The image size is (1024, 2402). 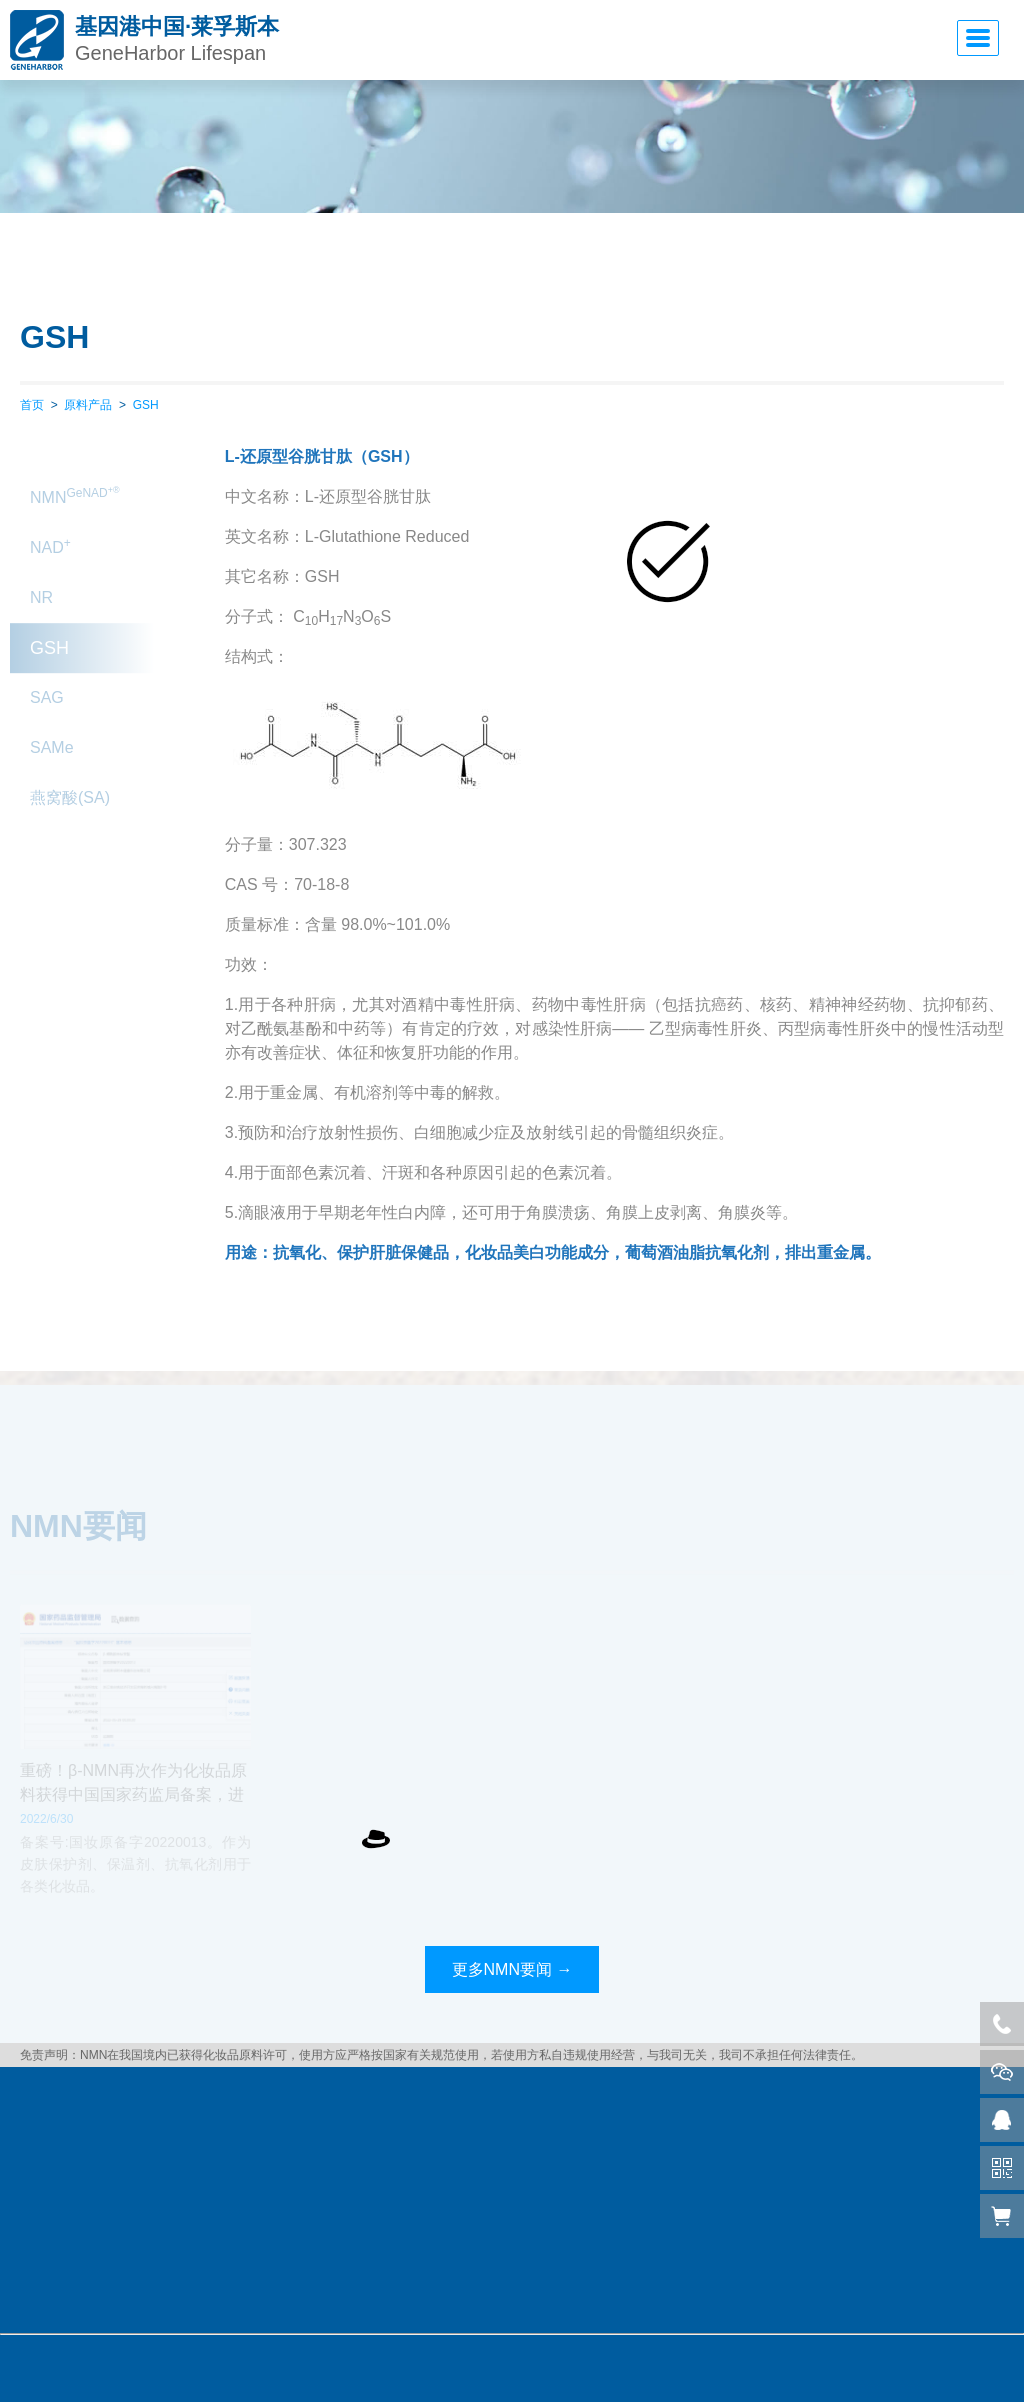 What do you see at coordinates (376, 1839) in the screenshot?
I see `sinatra ruby framework logo` at bounding box center [376, 1839].